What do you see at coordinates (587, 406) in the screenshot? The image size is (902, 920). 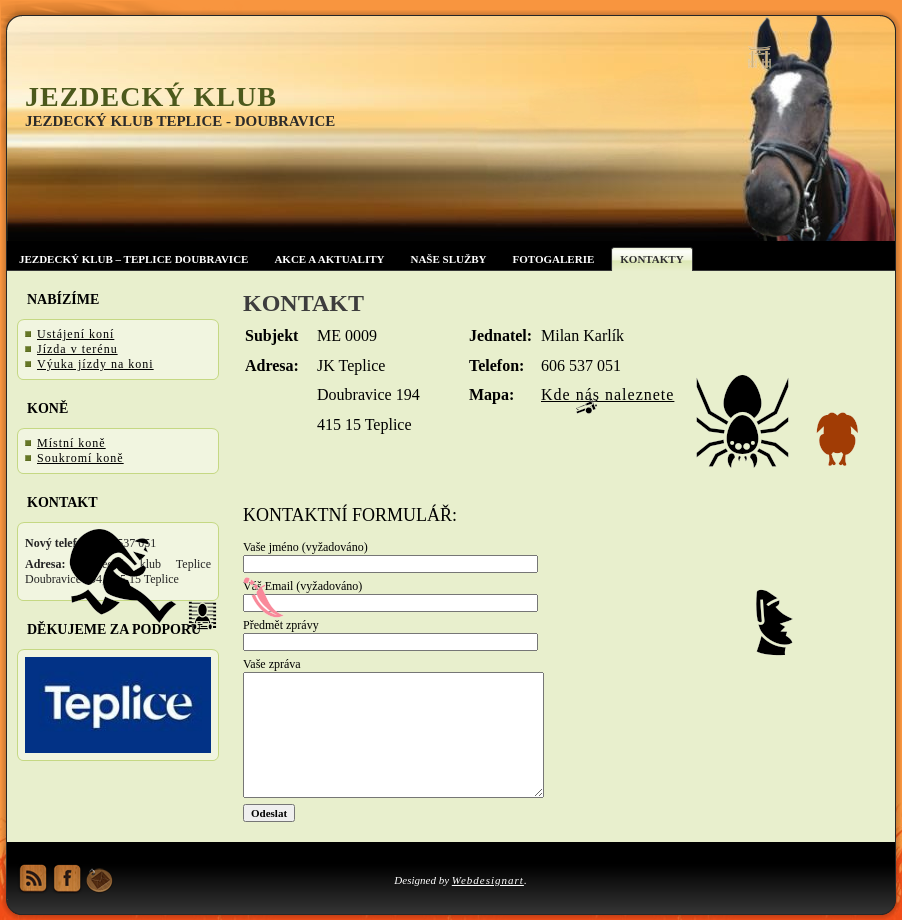 I see `ballista siege weapon icon for strategy game` at bounding box center [587, 406].